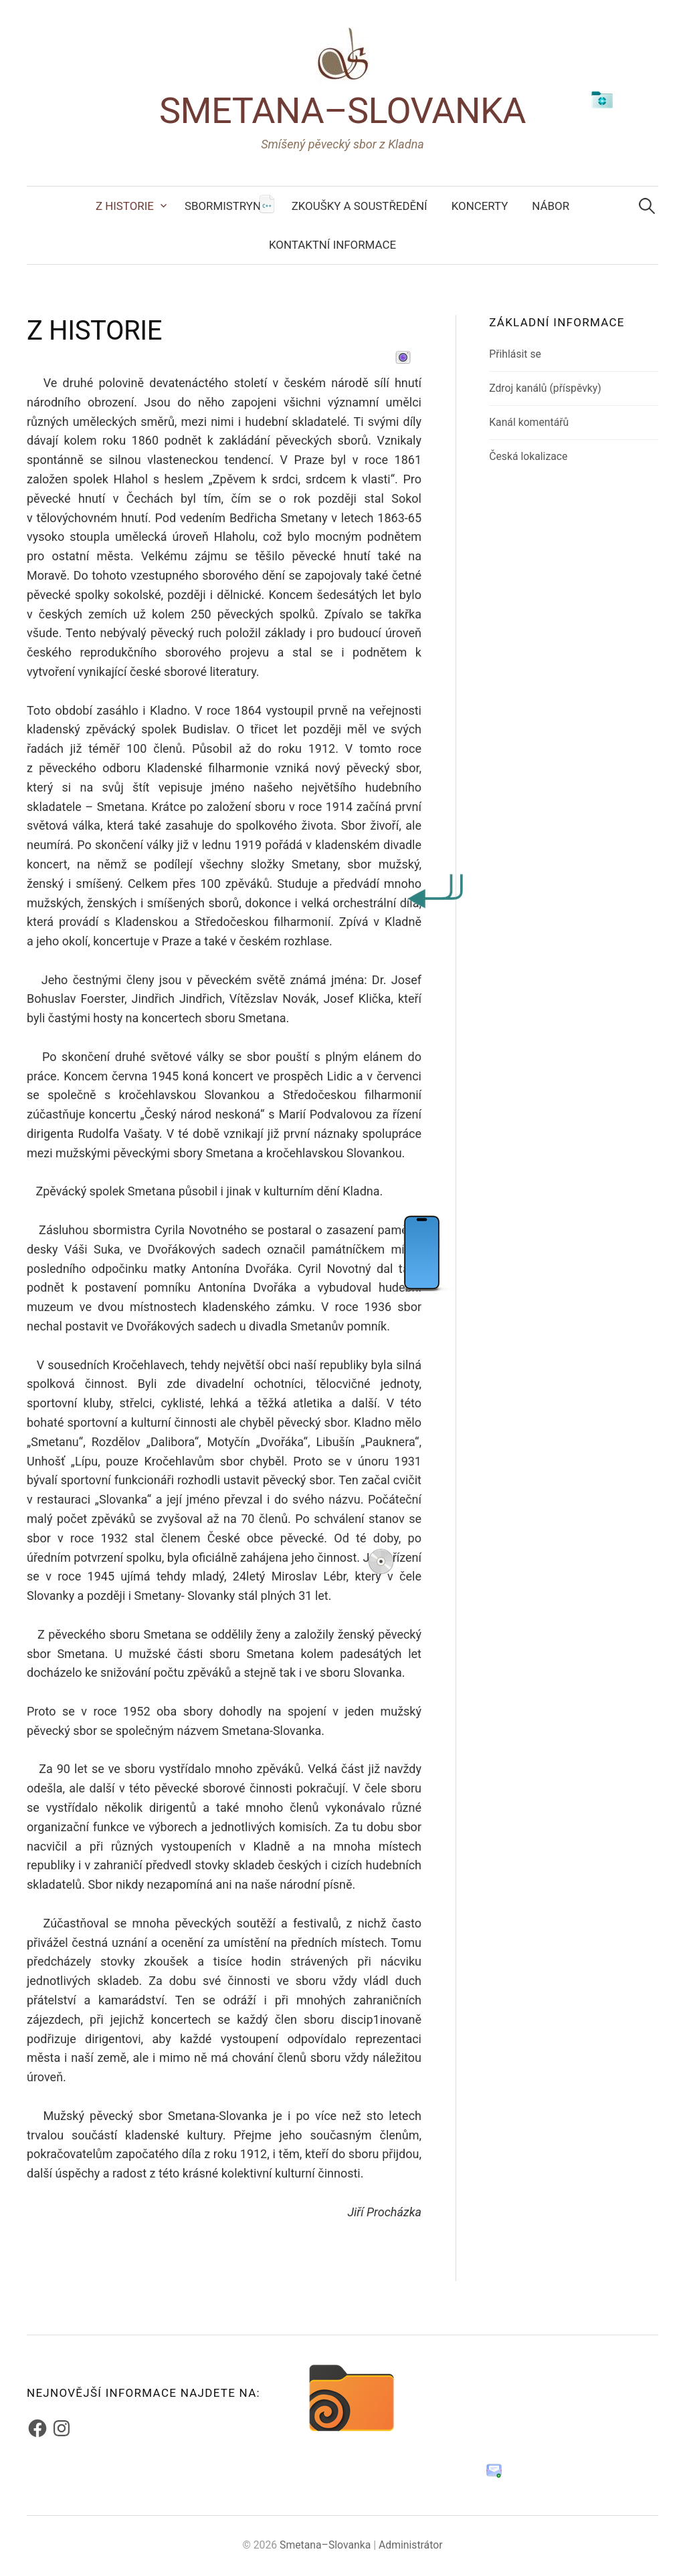  Describe the element at coordinates (267, 204) in the screenshot. I see `a C++ source code file` at that location.